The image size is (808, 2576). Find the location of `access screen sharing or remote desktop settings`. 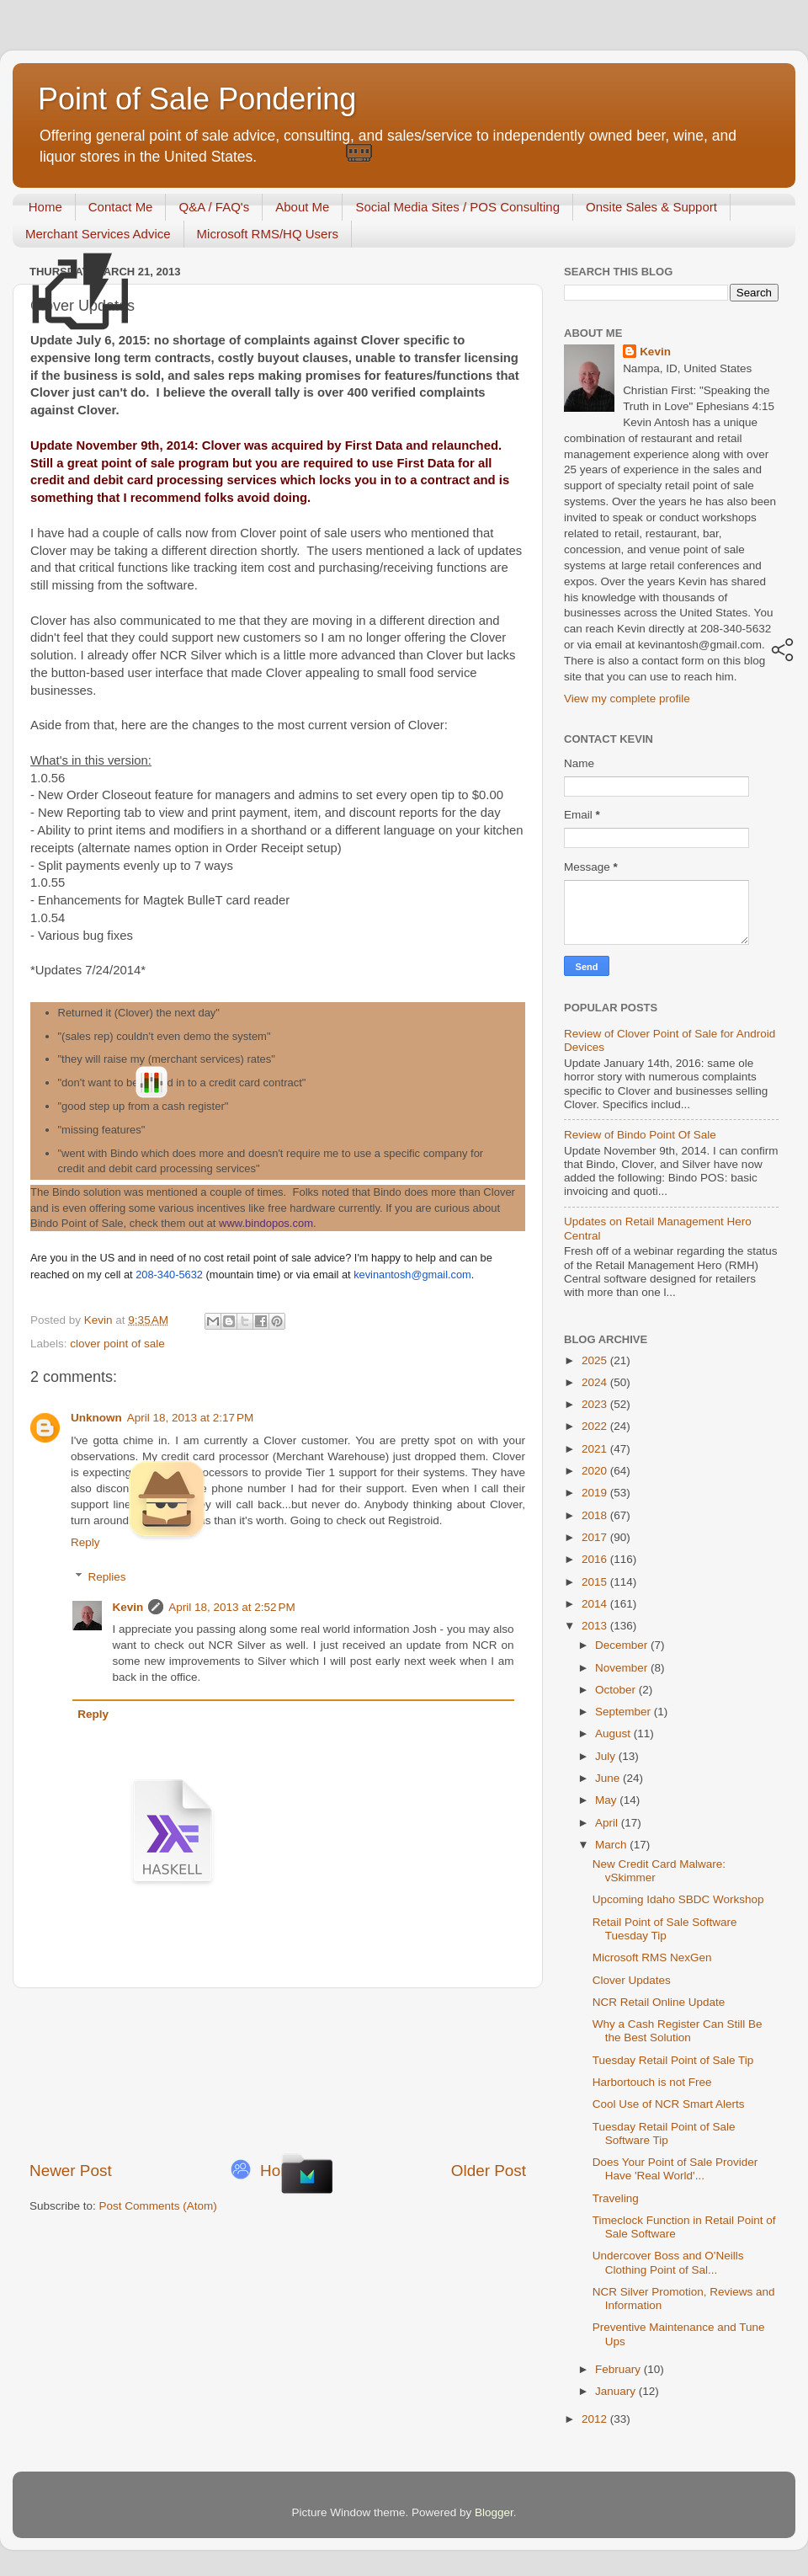

access screen sharing or remote desktop settings is located at coordinates (782, 650).